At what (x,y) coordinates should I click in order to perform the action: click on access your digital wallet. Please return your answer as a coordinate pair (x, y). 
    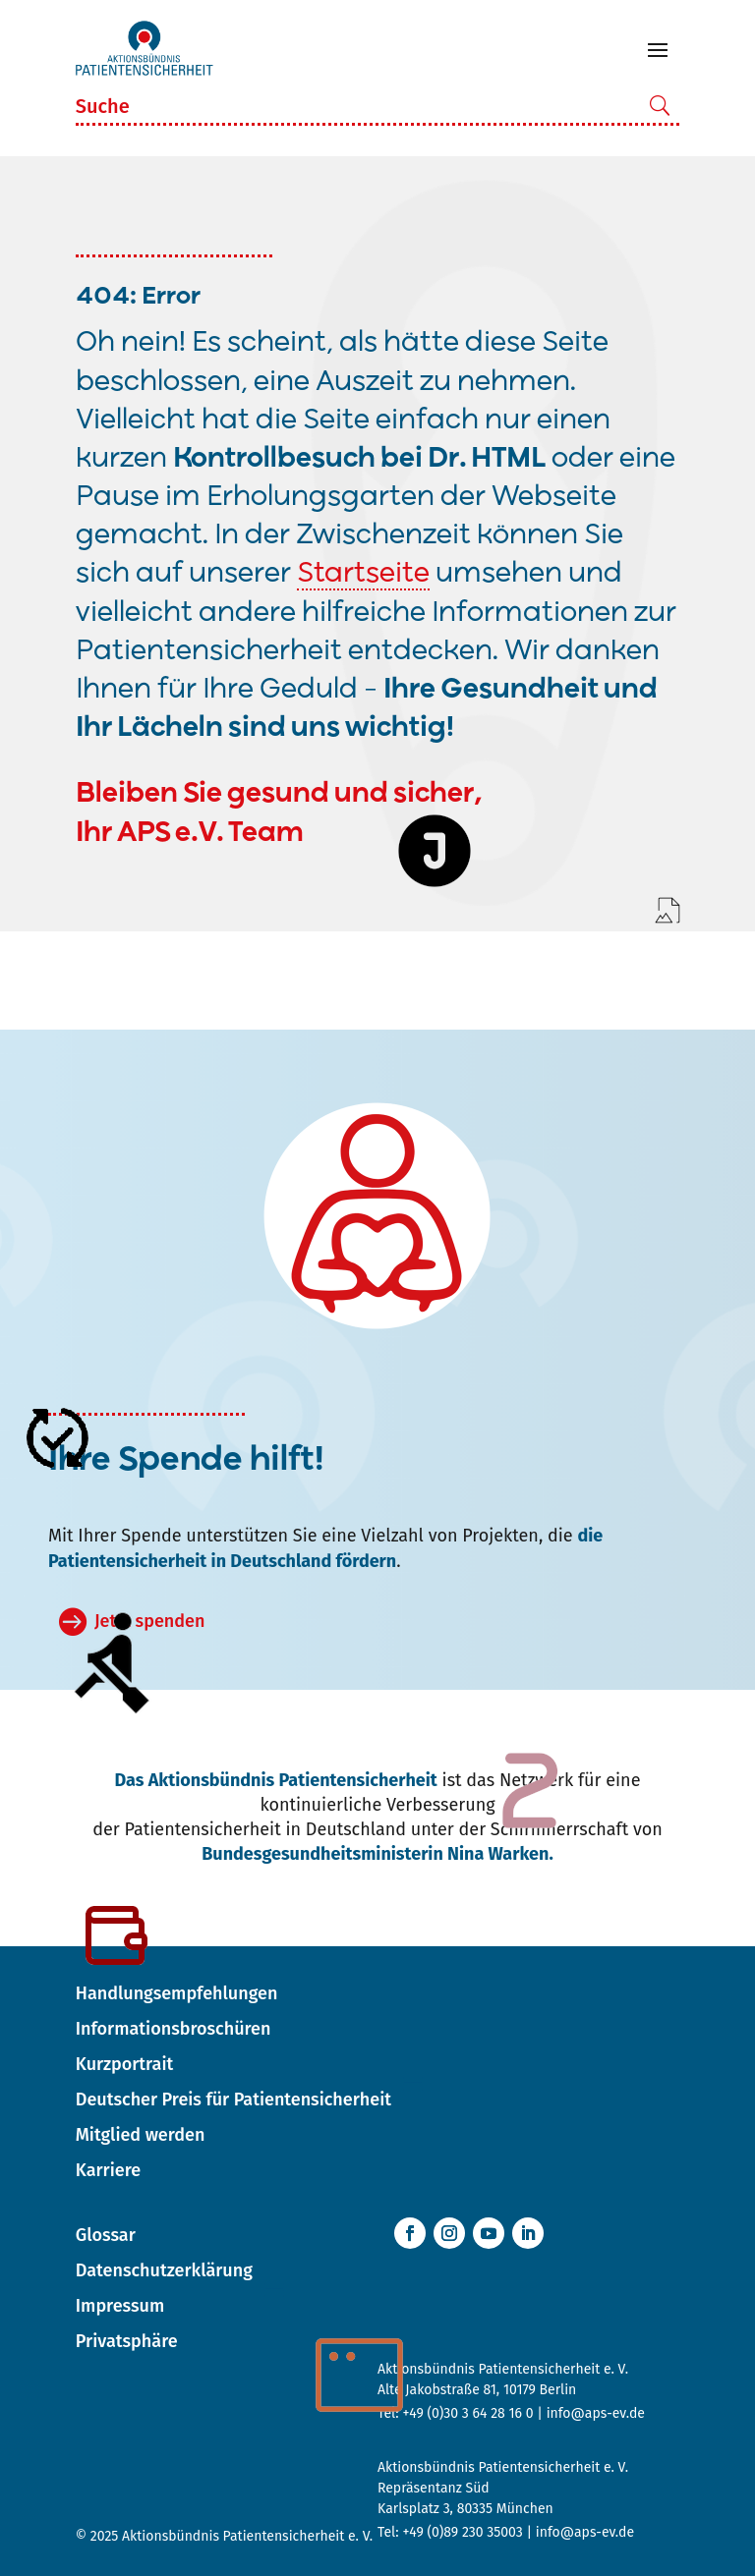
    Looking at the image, I should click on (115, 1935).